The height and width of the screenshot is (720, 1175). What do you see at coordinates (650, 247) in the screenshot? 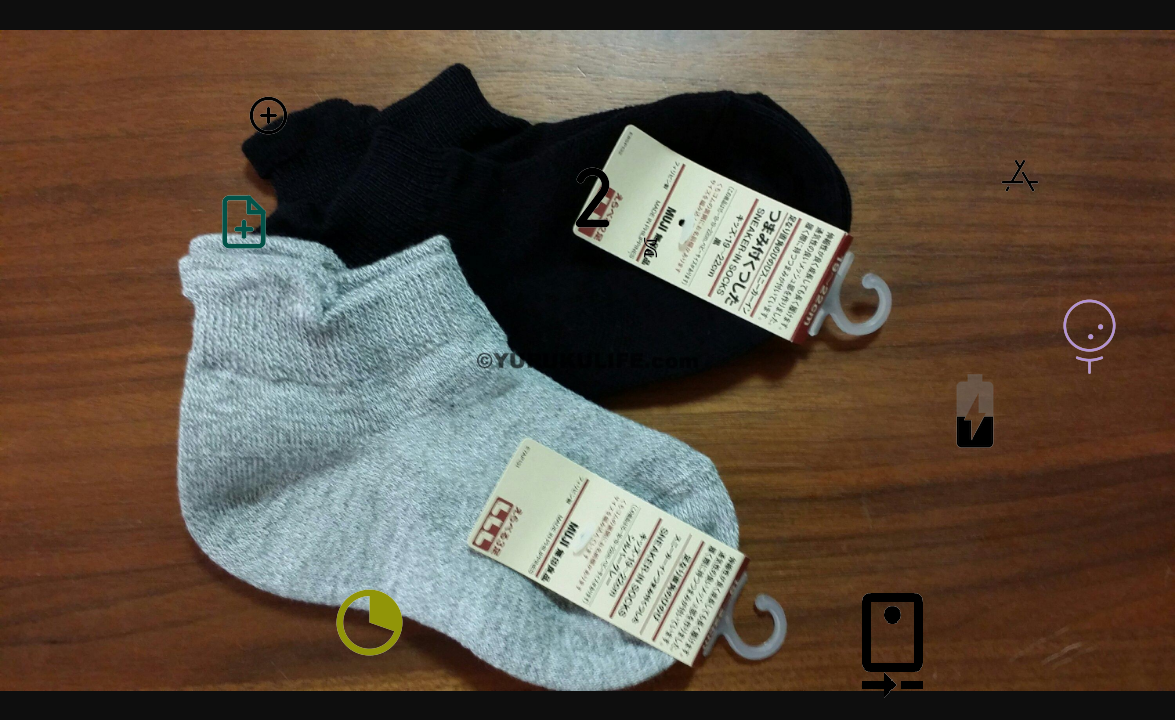
I see `access genetic or biological information` at bounding box center [650, 247].